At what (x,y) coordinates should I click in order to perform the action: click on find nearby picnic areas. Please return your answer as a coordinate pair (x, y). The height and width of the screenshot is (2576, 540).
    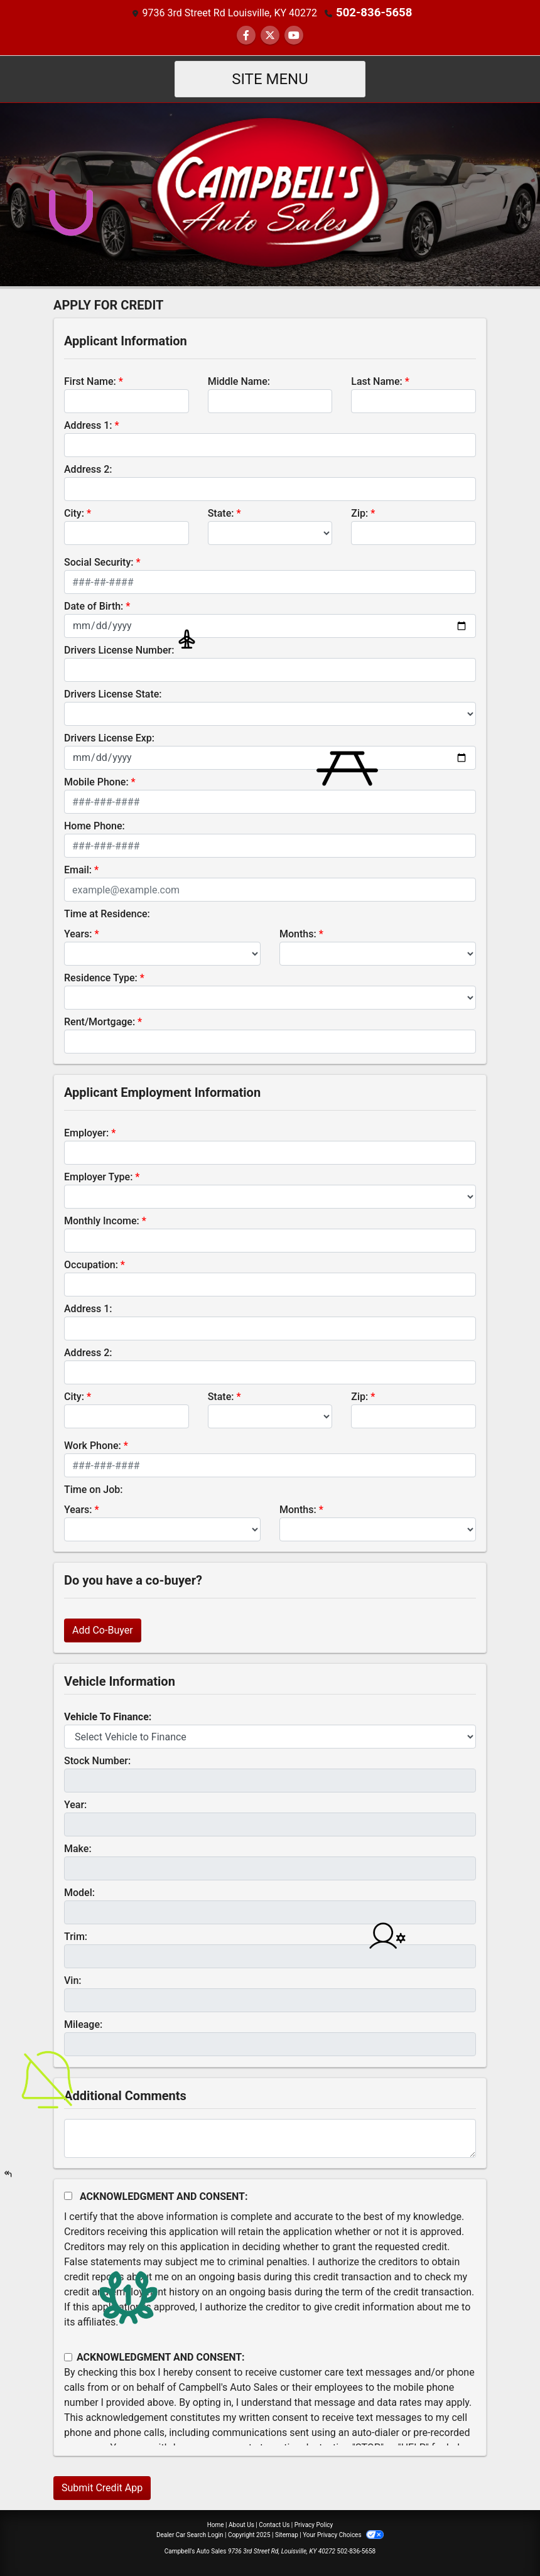
    Looking at the image, I should click on (347, 768).